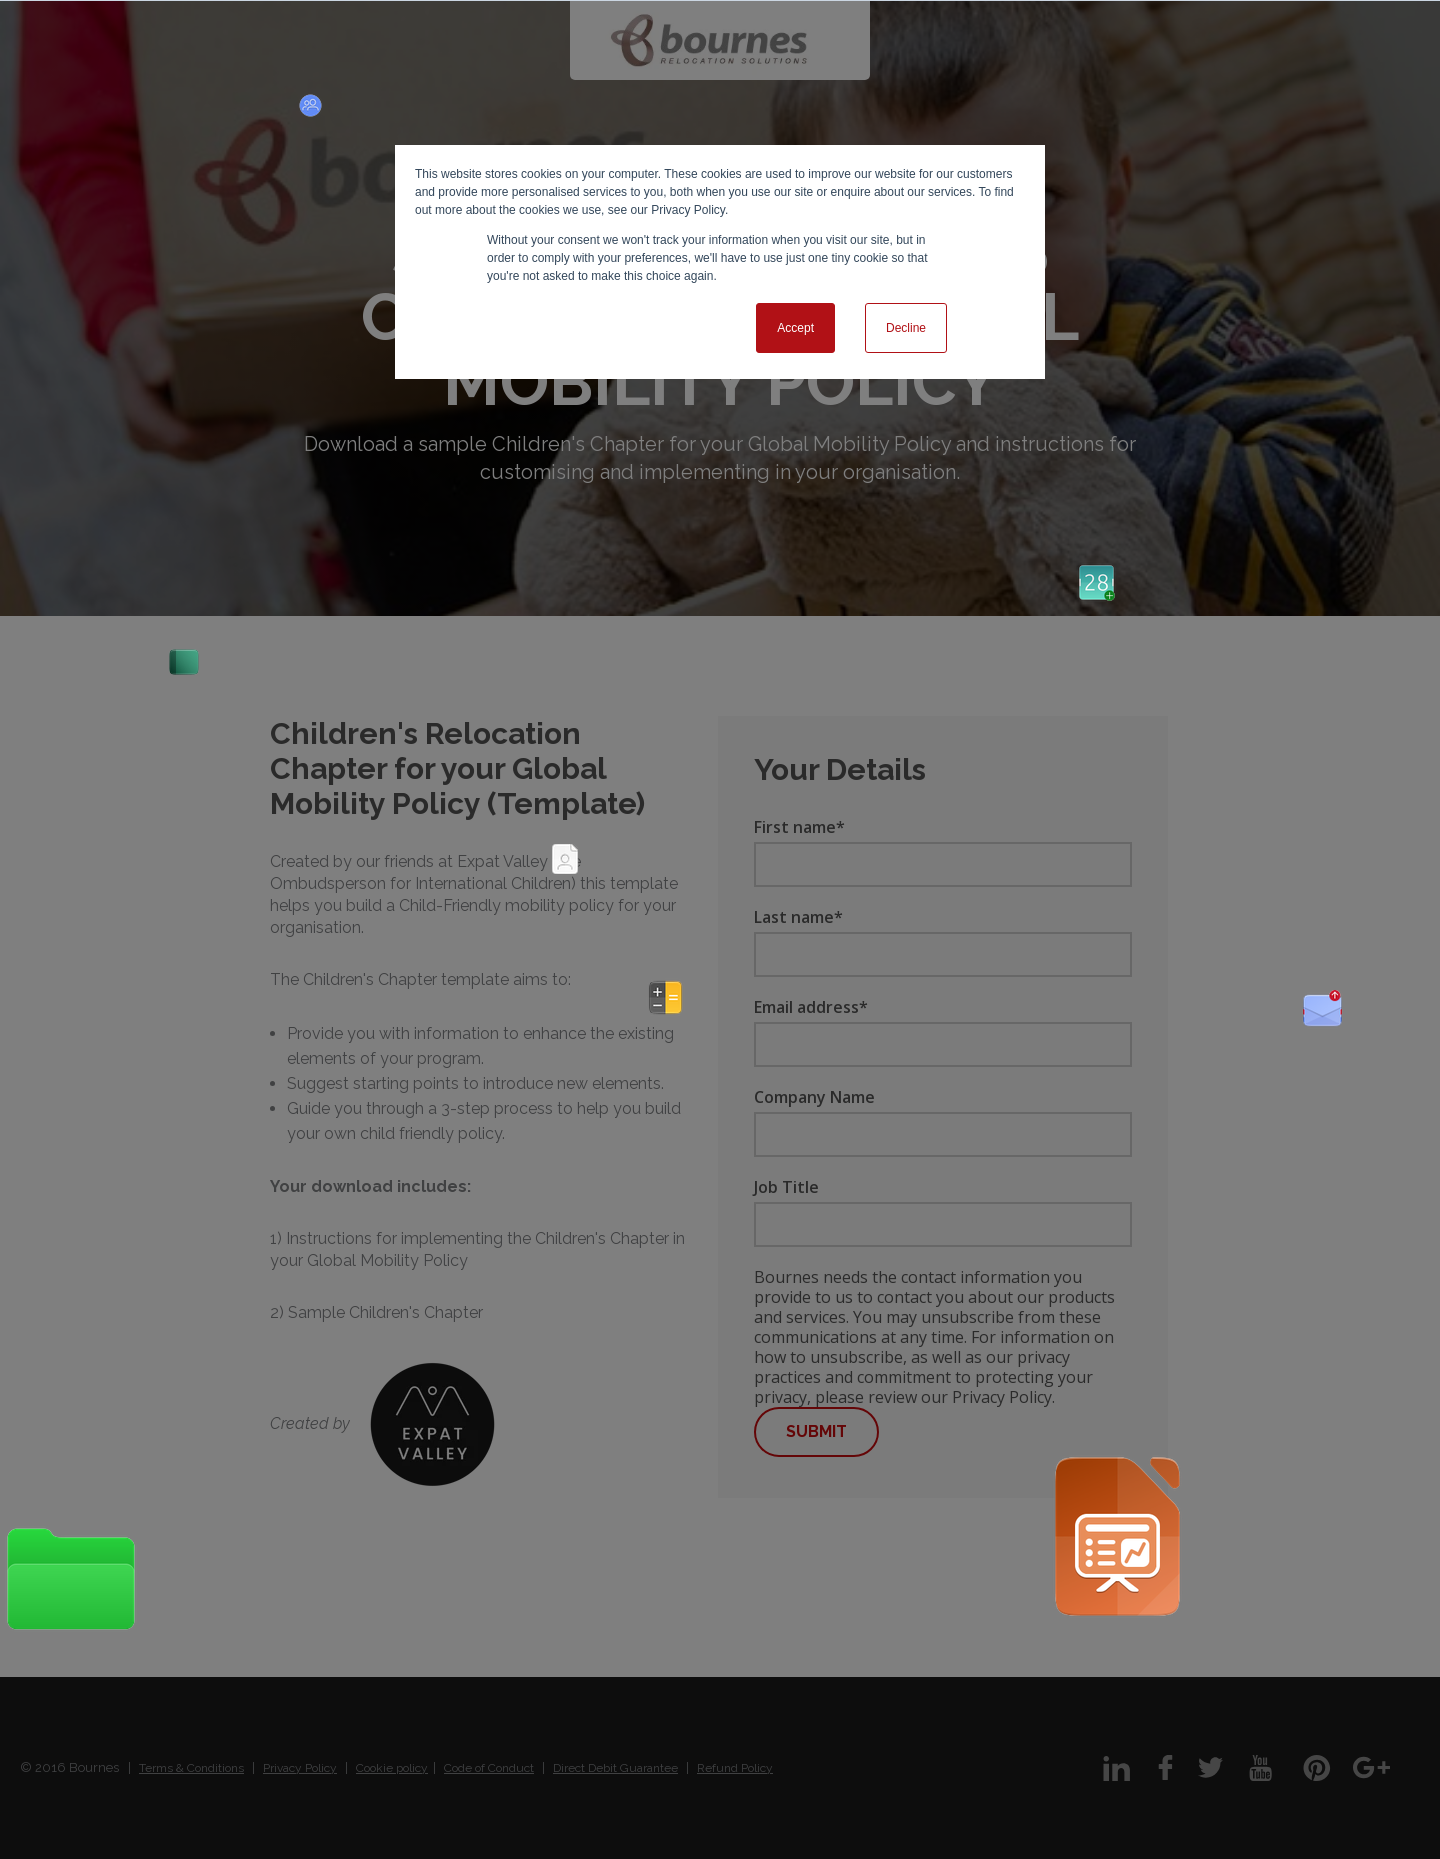 The image size is (1440, 1859). Describe the element at coordinates (1322, 1010) in the screenshot. I see `send an email message` at that location.